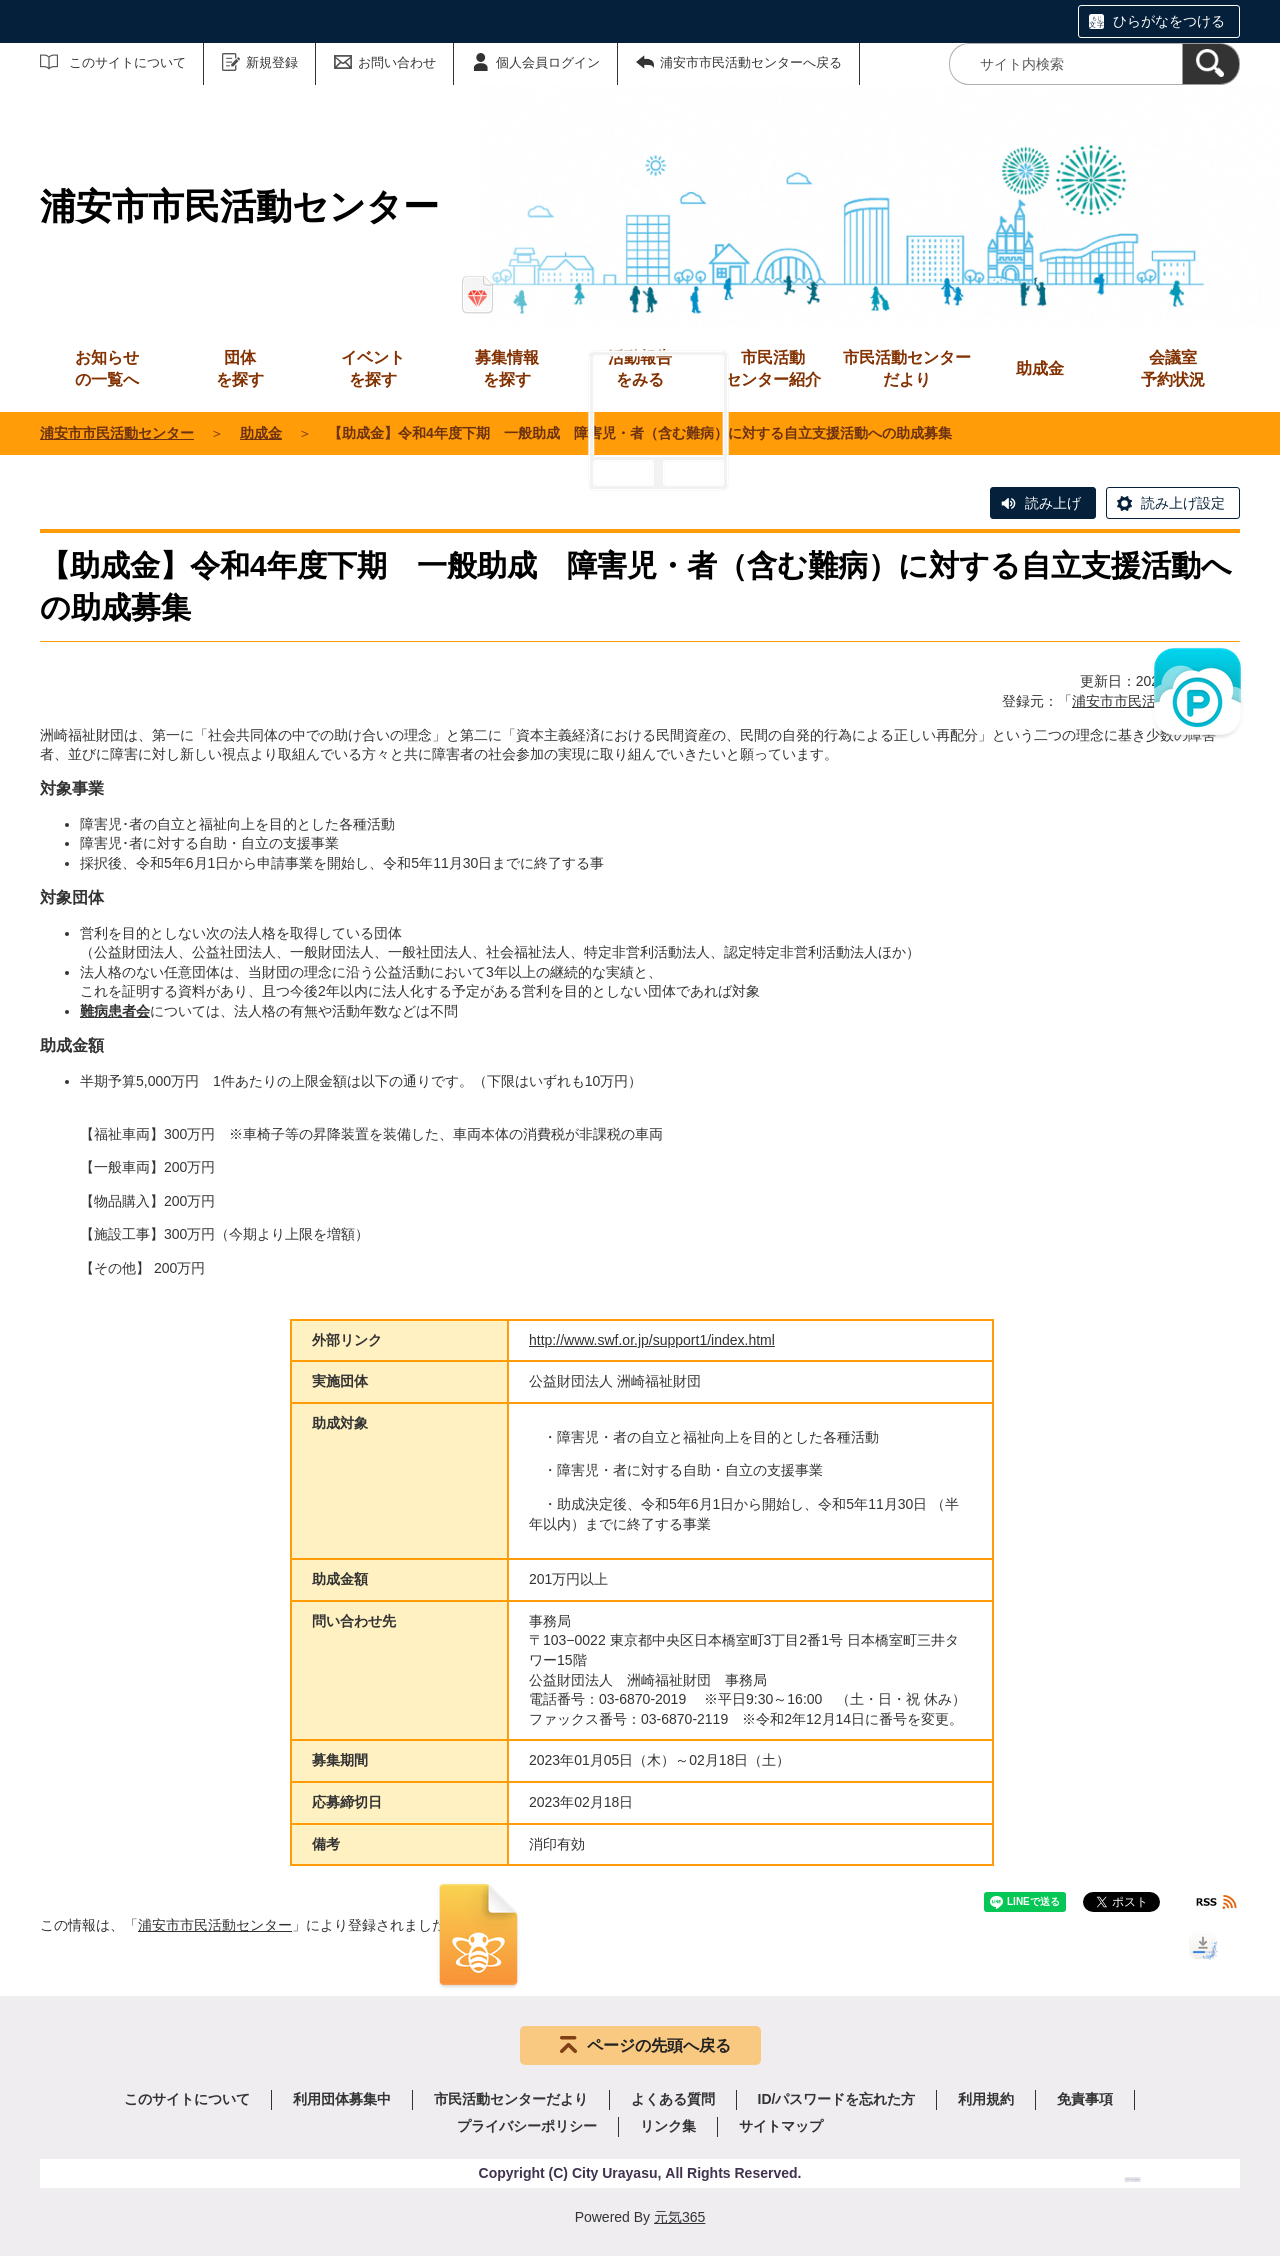  I want to click on a ruby programming language file, so click(477, 294).